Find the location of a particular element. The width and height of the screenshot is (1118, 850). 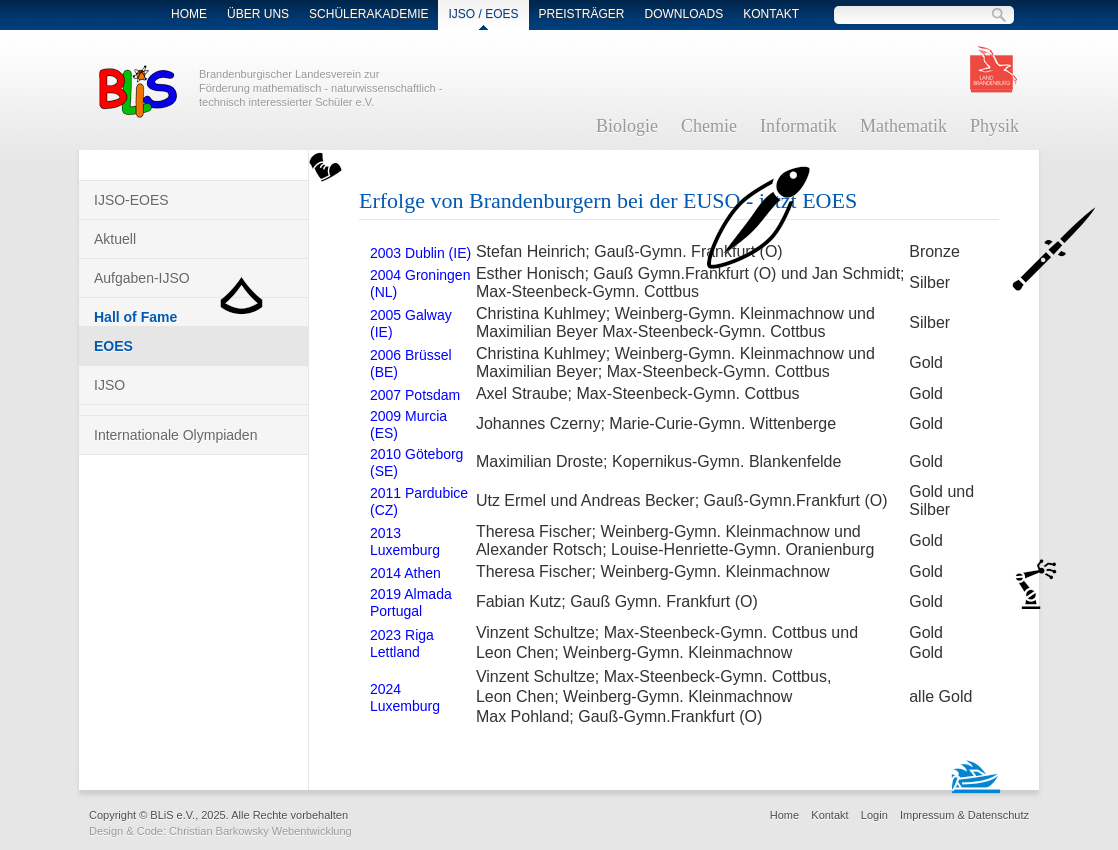

indicates early stage or growth phase in a game is located at coordinates (758, 215).